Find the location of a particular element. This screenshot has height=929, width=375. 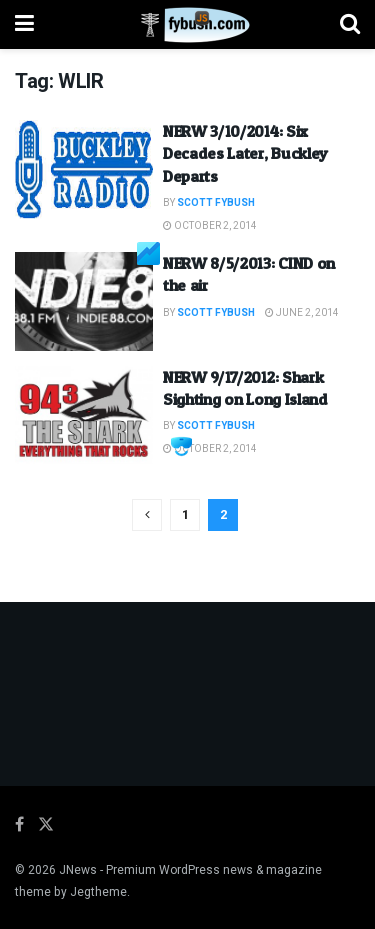

open javascript testing application is located at coordinates (202, 18).